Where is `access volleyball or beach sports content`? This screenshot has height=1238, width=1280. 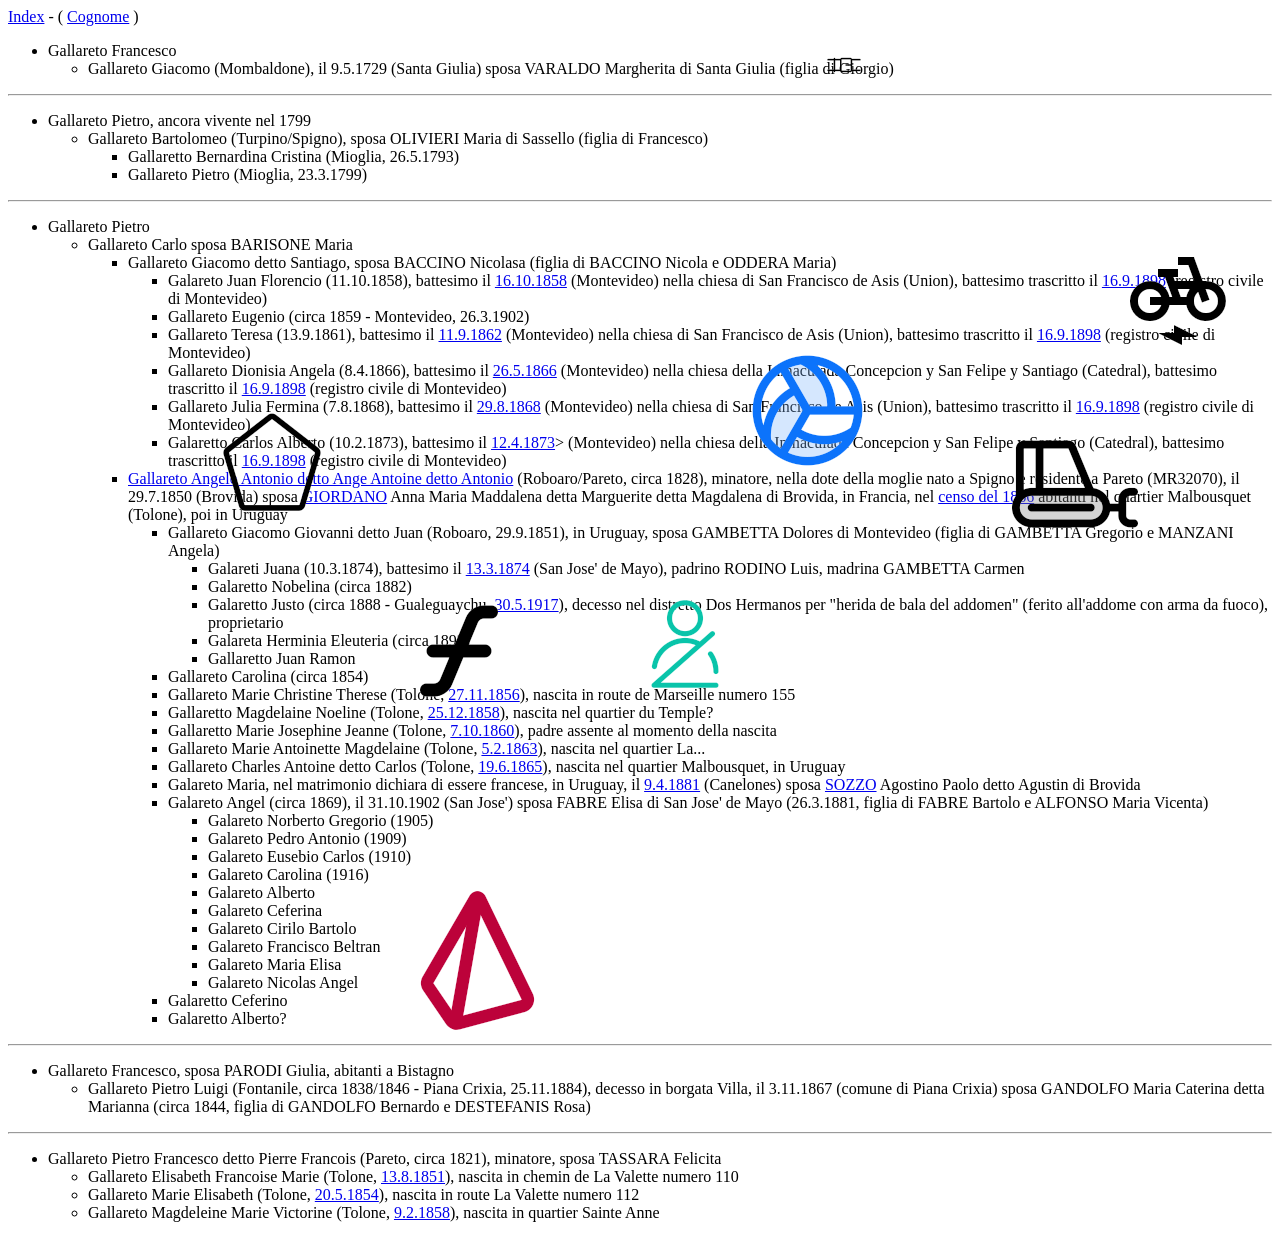 access volleyball or beach sports content is located at coordinates (807, 410).